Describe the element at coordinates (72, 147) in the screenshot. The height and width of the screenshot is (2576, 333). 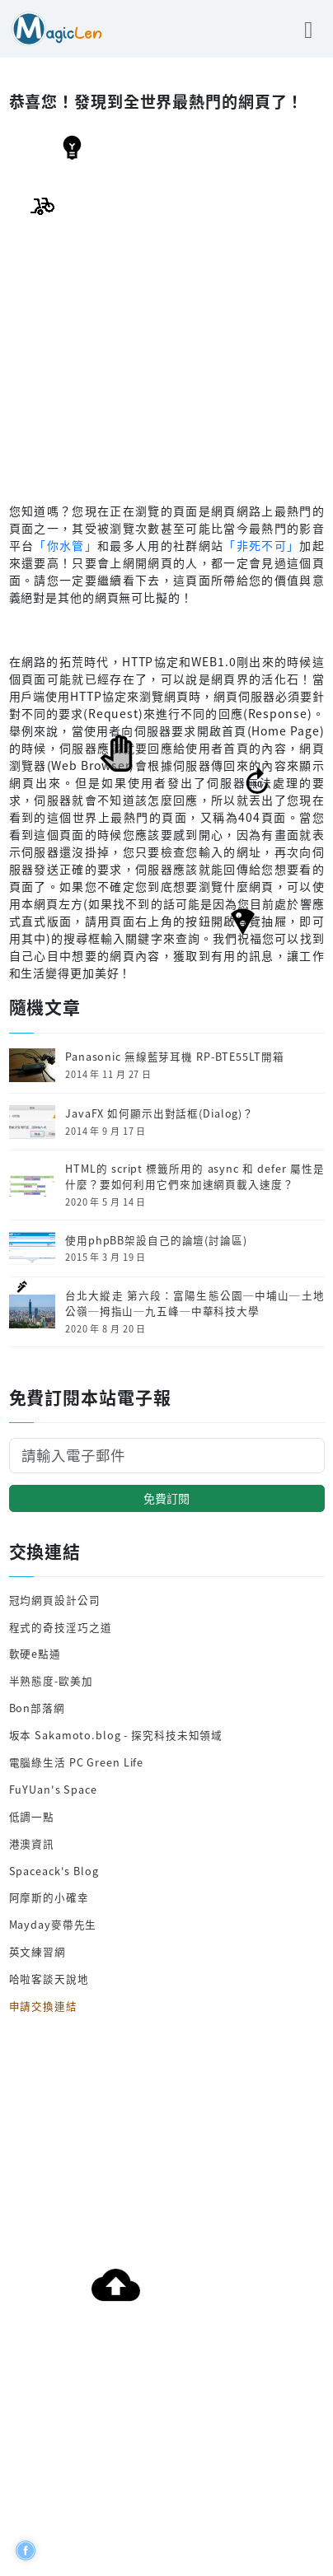
I see `access tips or ideas` at that location.